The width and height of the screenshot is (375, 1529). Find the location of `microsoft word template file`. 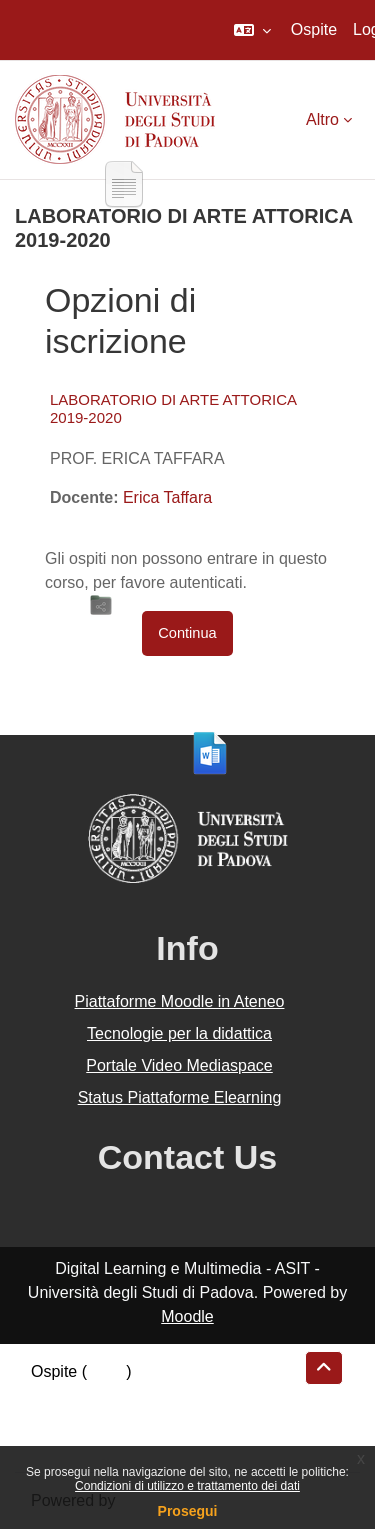

microsoft word template file is located at coordinates (210, 753).